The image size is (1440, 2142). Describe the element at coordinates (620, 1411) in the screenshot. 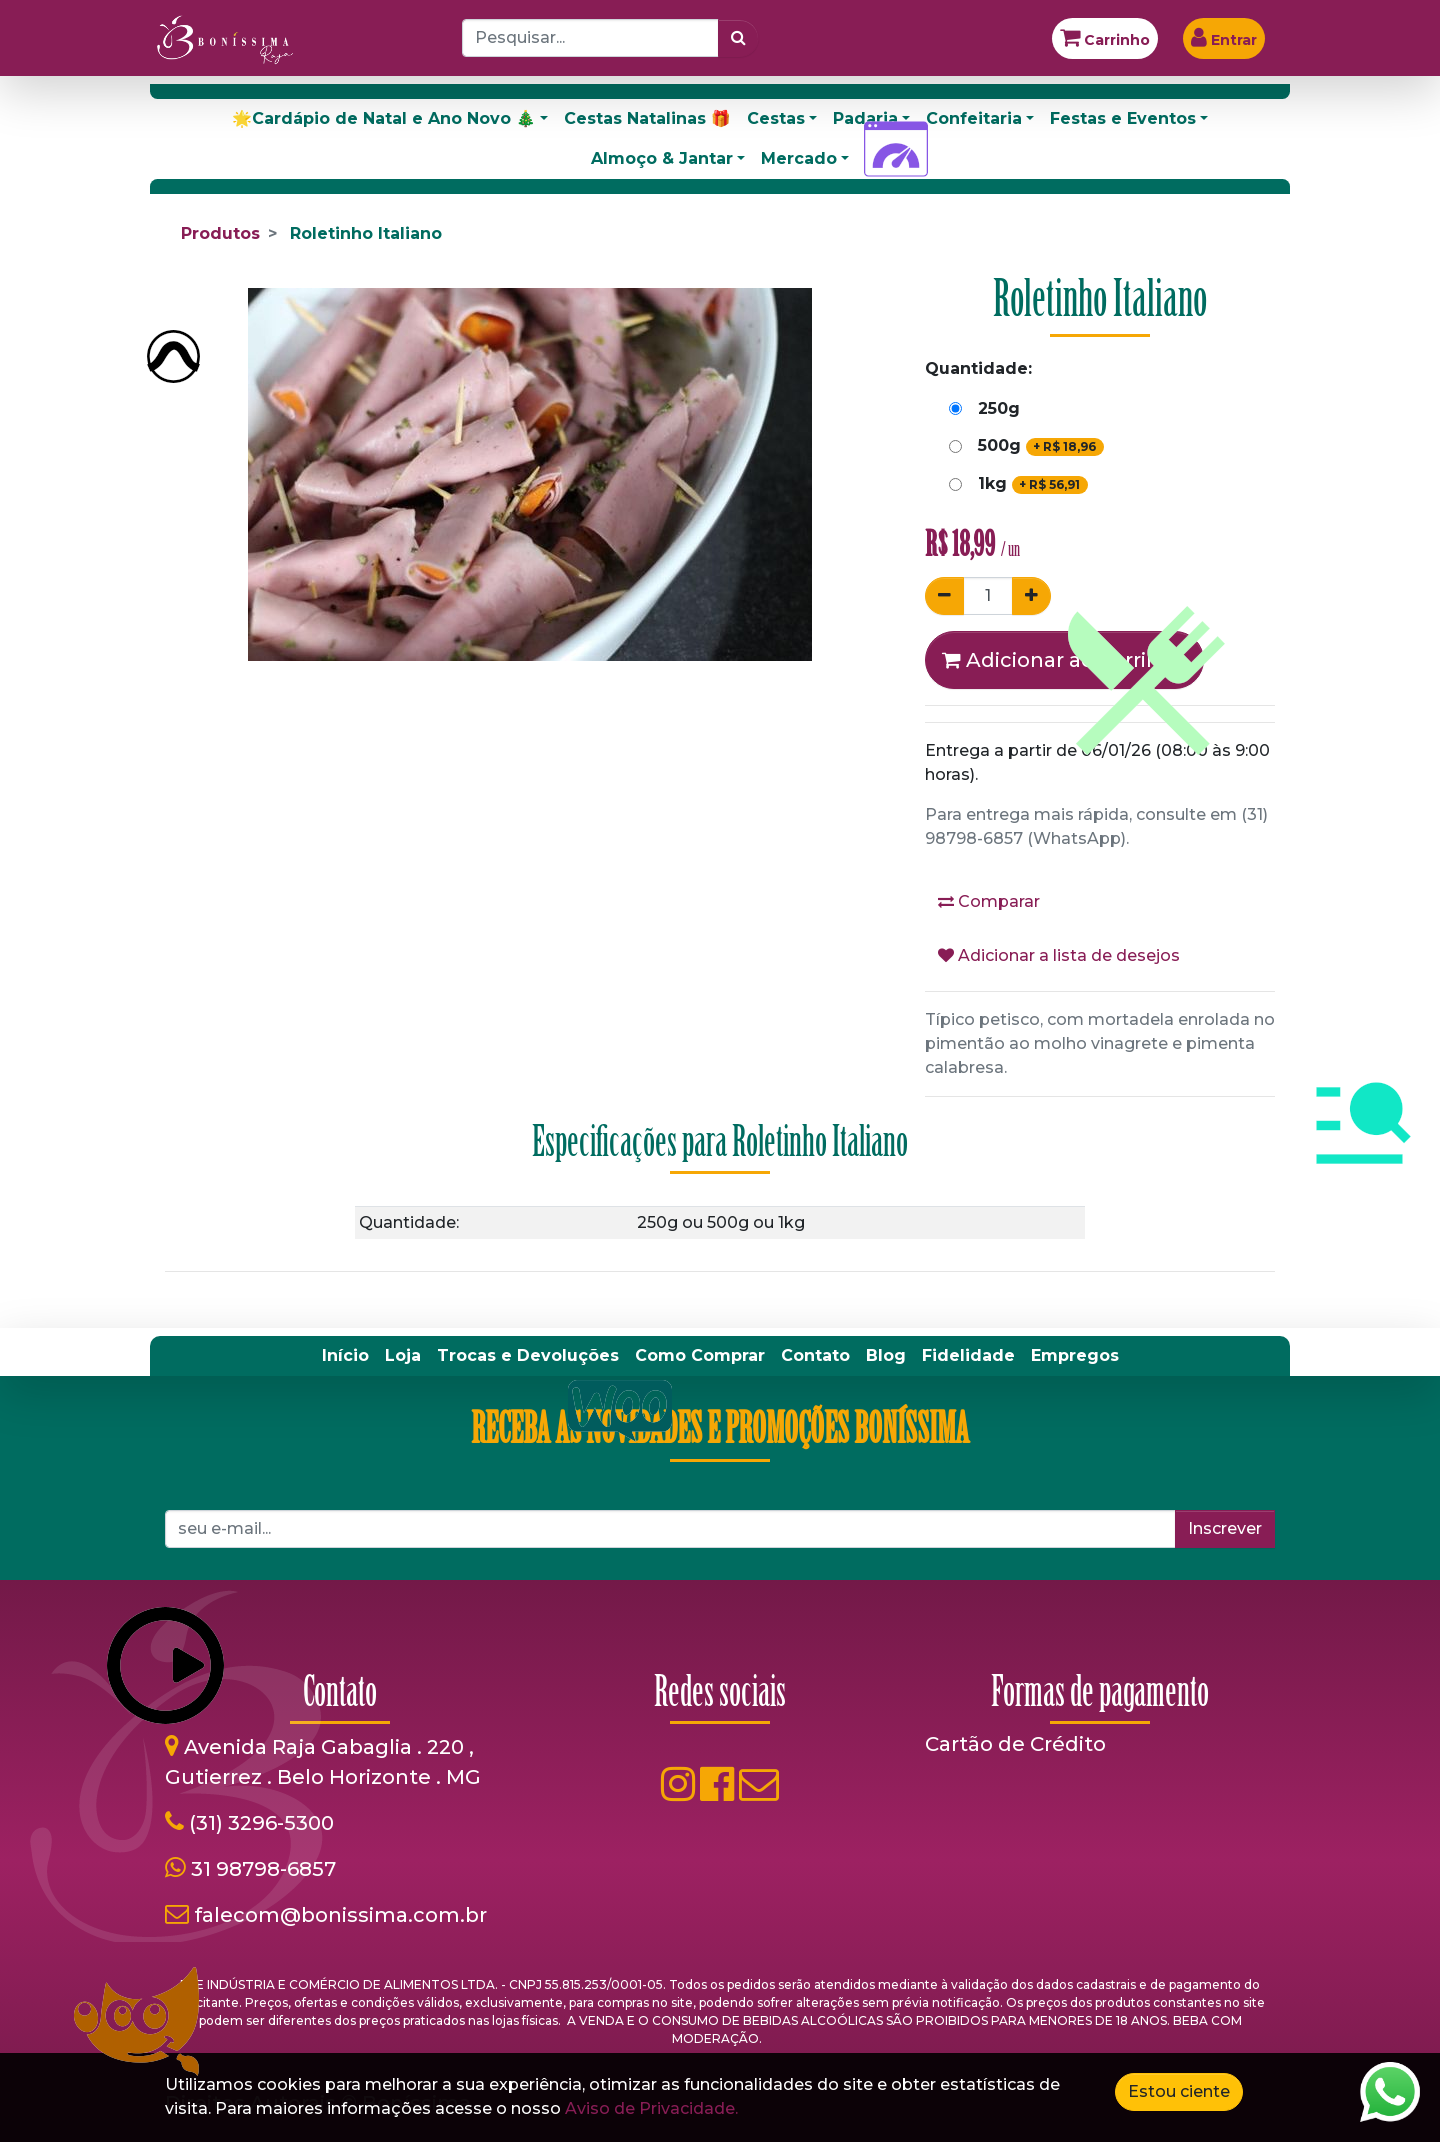

I see `WooCommerce logo - access your online store dashboard` at that location.